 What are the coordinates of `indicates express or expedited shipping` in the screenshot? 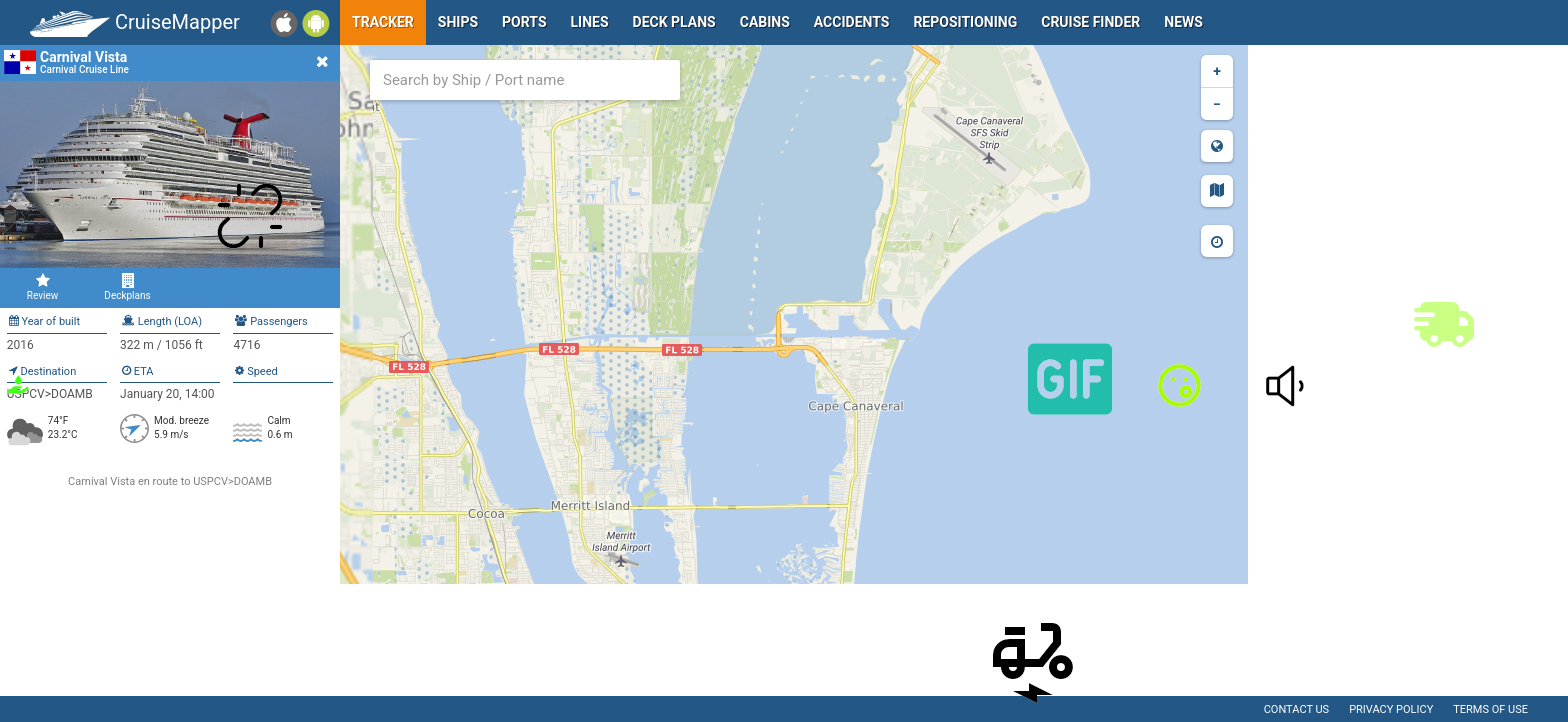 It's located at (1444, 323).